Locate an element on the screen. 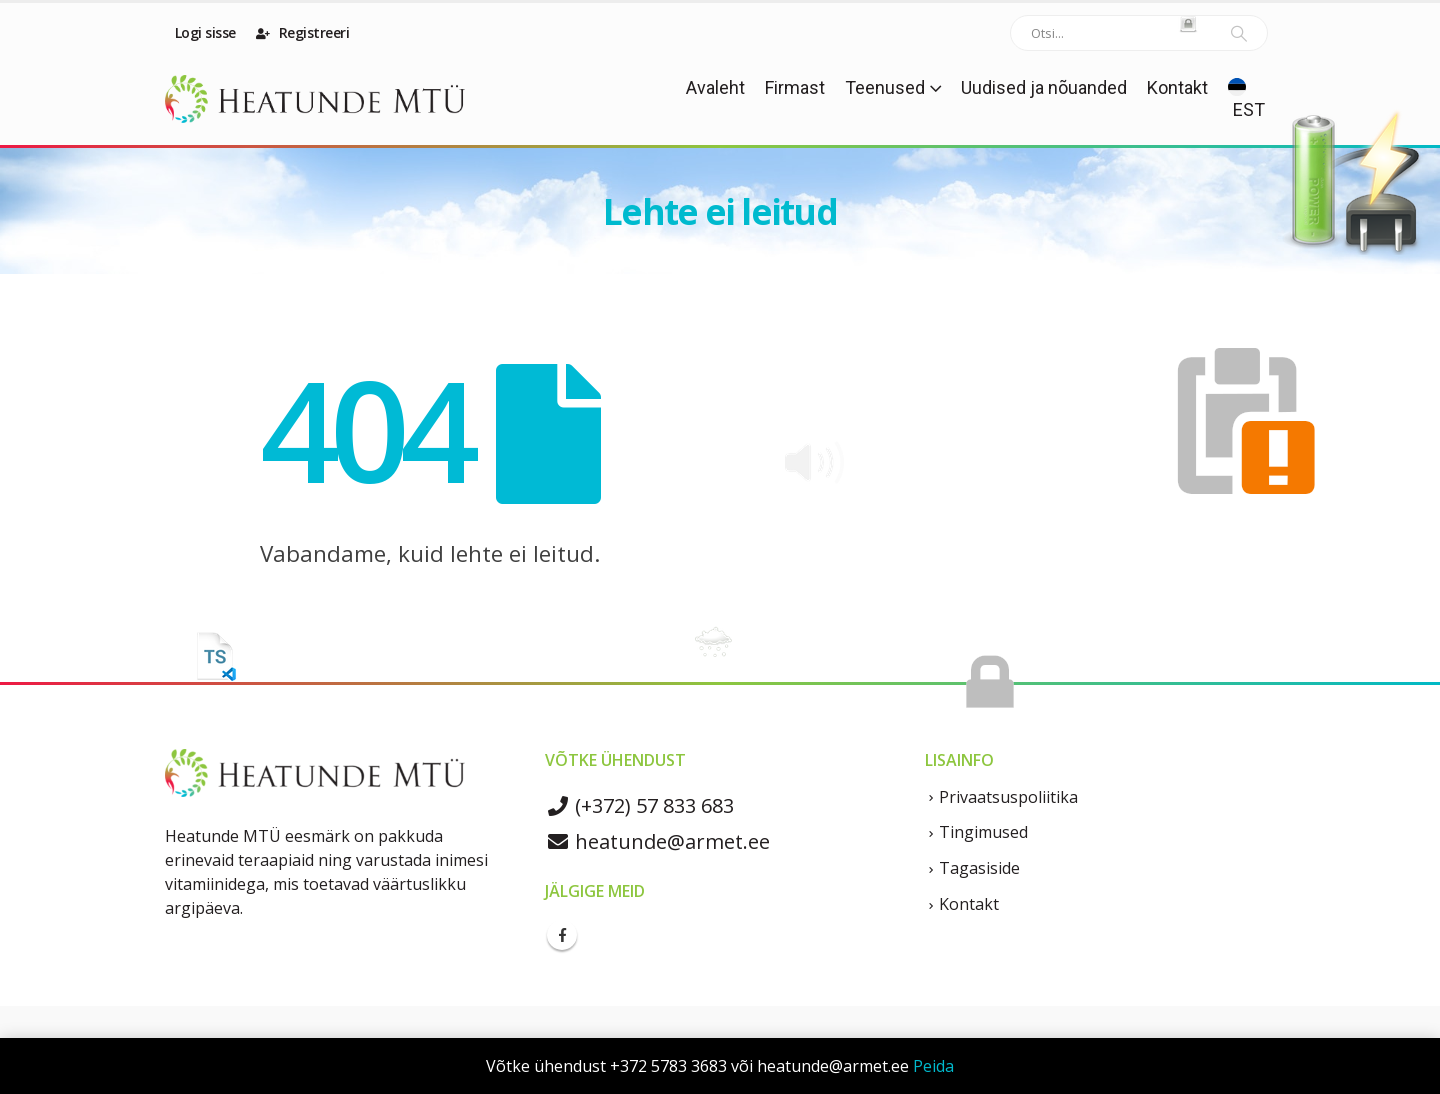 This screenshot has width=1440, height=1094. indicates snowy weather conditions is located at coordinates (713, 638).